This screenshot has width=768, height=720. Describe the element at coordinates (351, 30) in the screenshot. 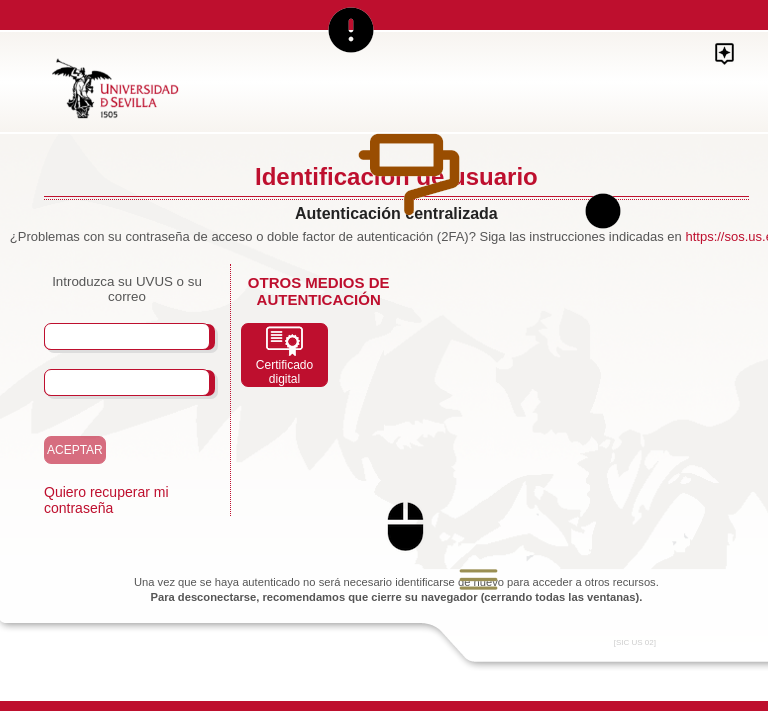

I see `indicates an error or warning state` at that location.